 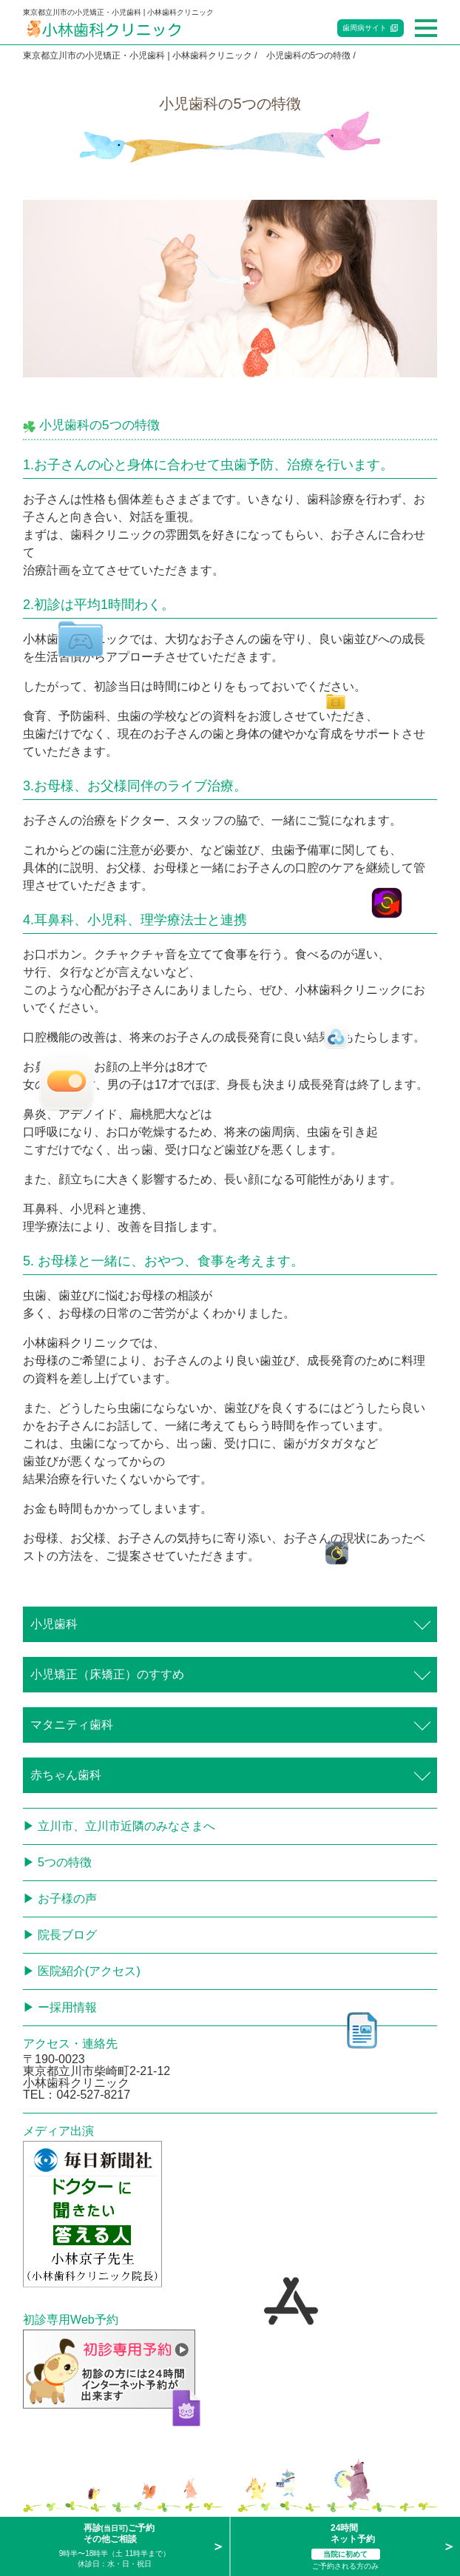 I want to click on open rclone browser for cloud storage management, so click(x=336, y=1036).